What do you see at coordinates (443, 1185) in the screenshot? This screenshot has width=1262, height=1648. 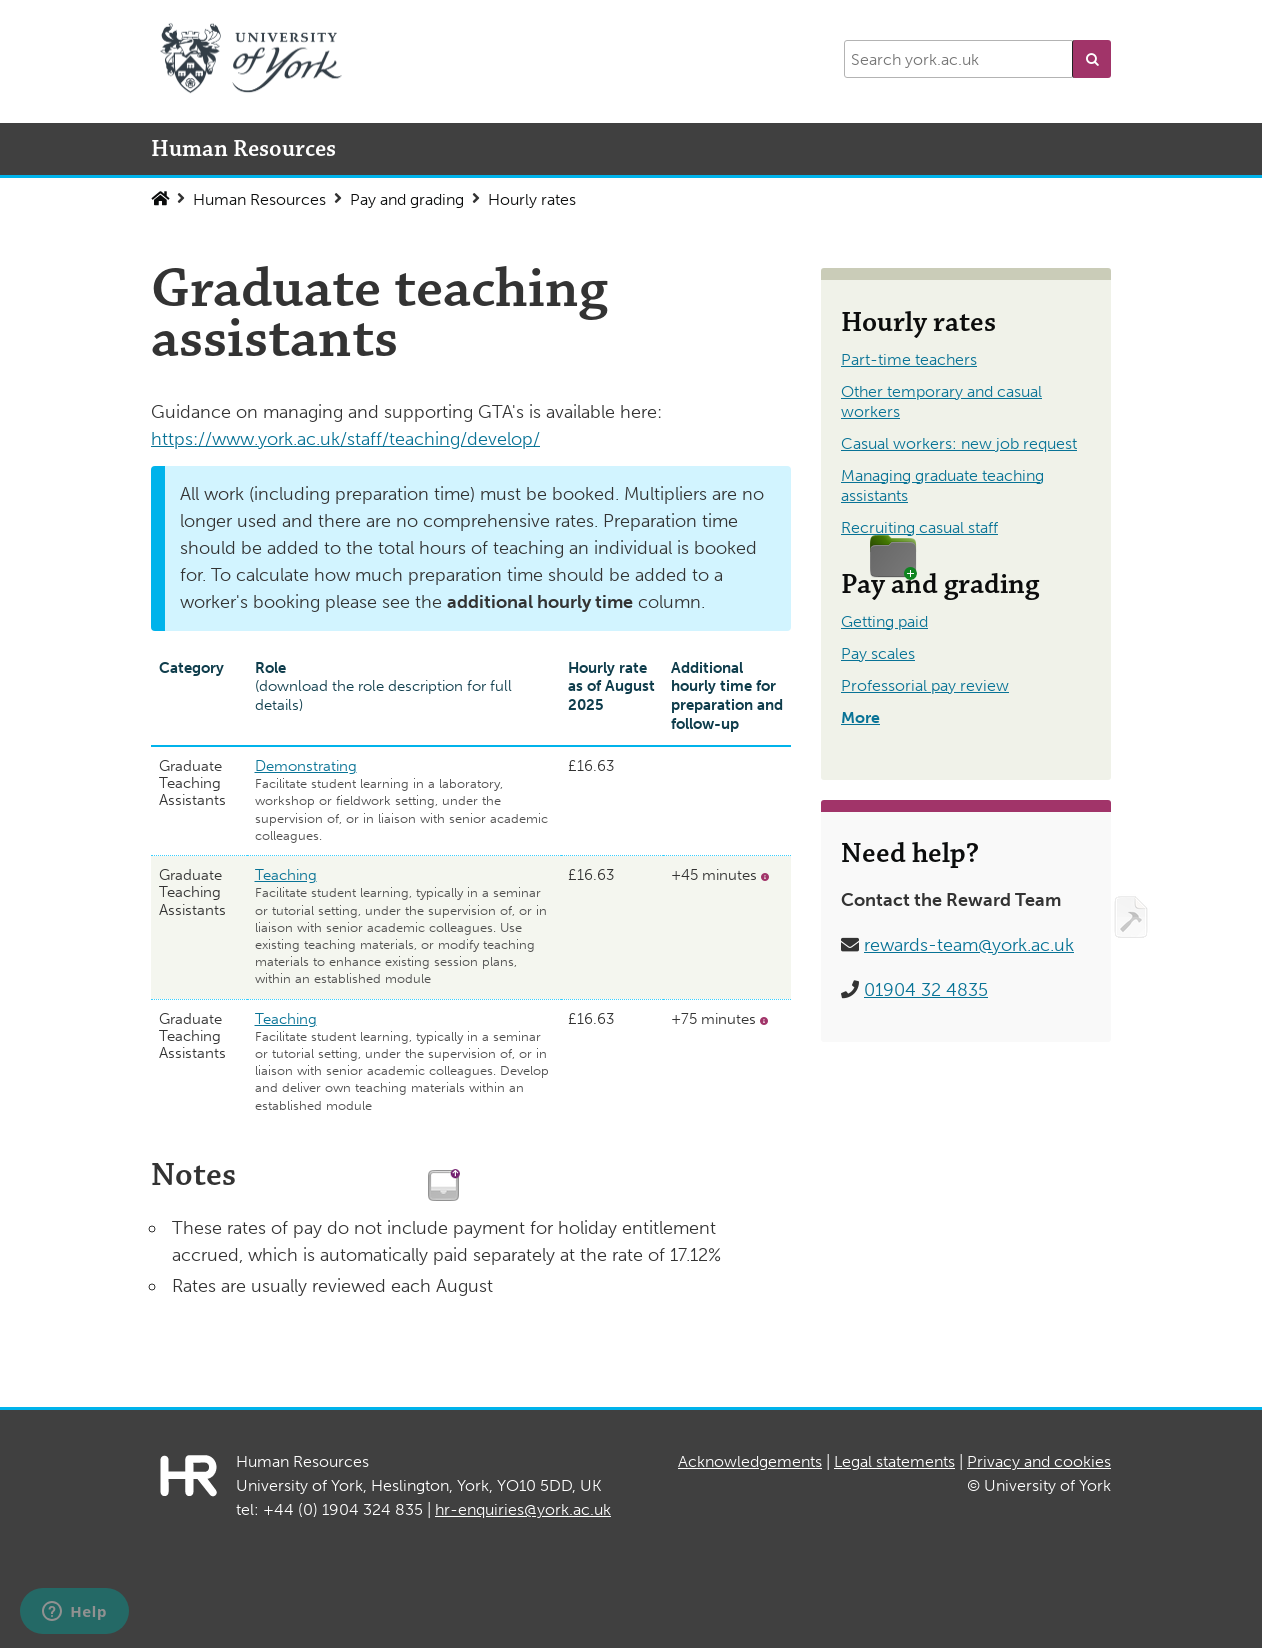 I see `view outgoing mail queue` at bounding box center [443, 1185].